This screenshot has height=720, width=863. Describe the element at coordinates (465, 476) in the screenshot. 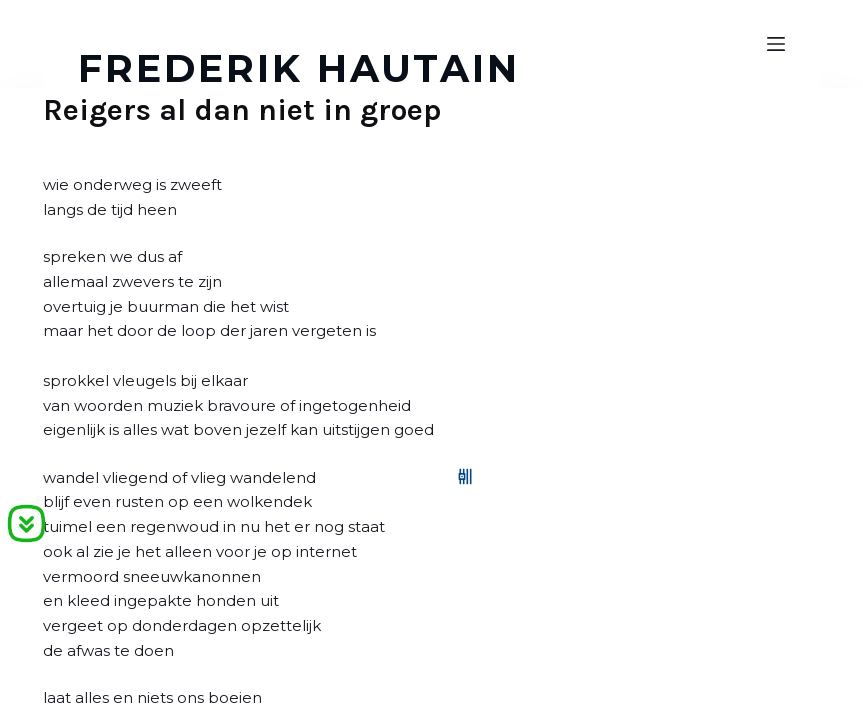

I see `indicates a prison or correctional facility location` at that location.